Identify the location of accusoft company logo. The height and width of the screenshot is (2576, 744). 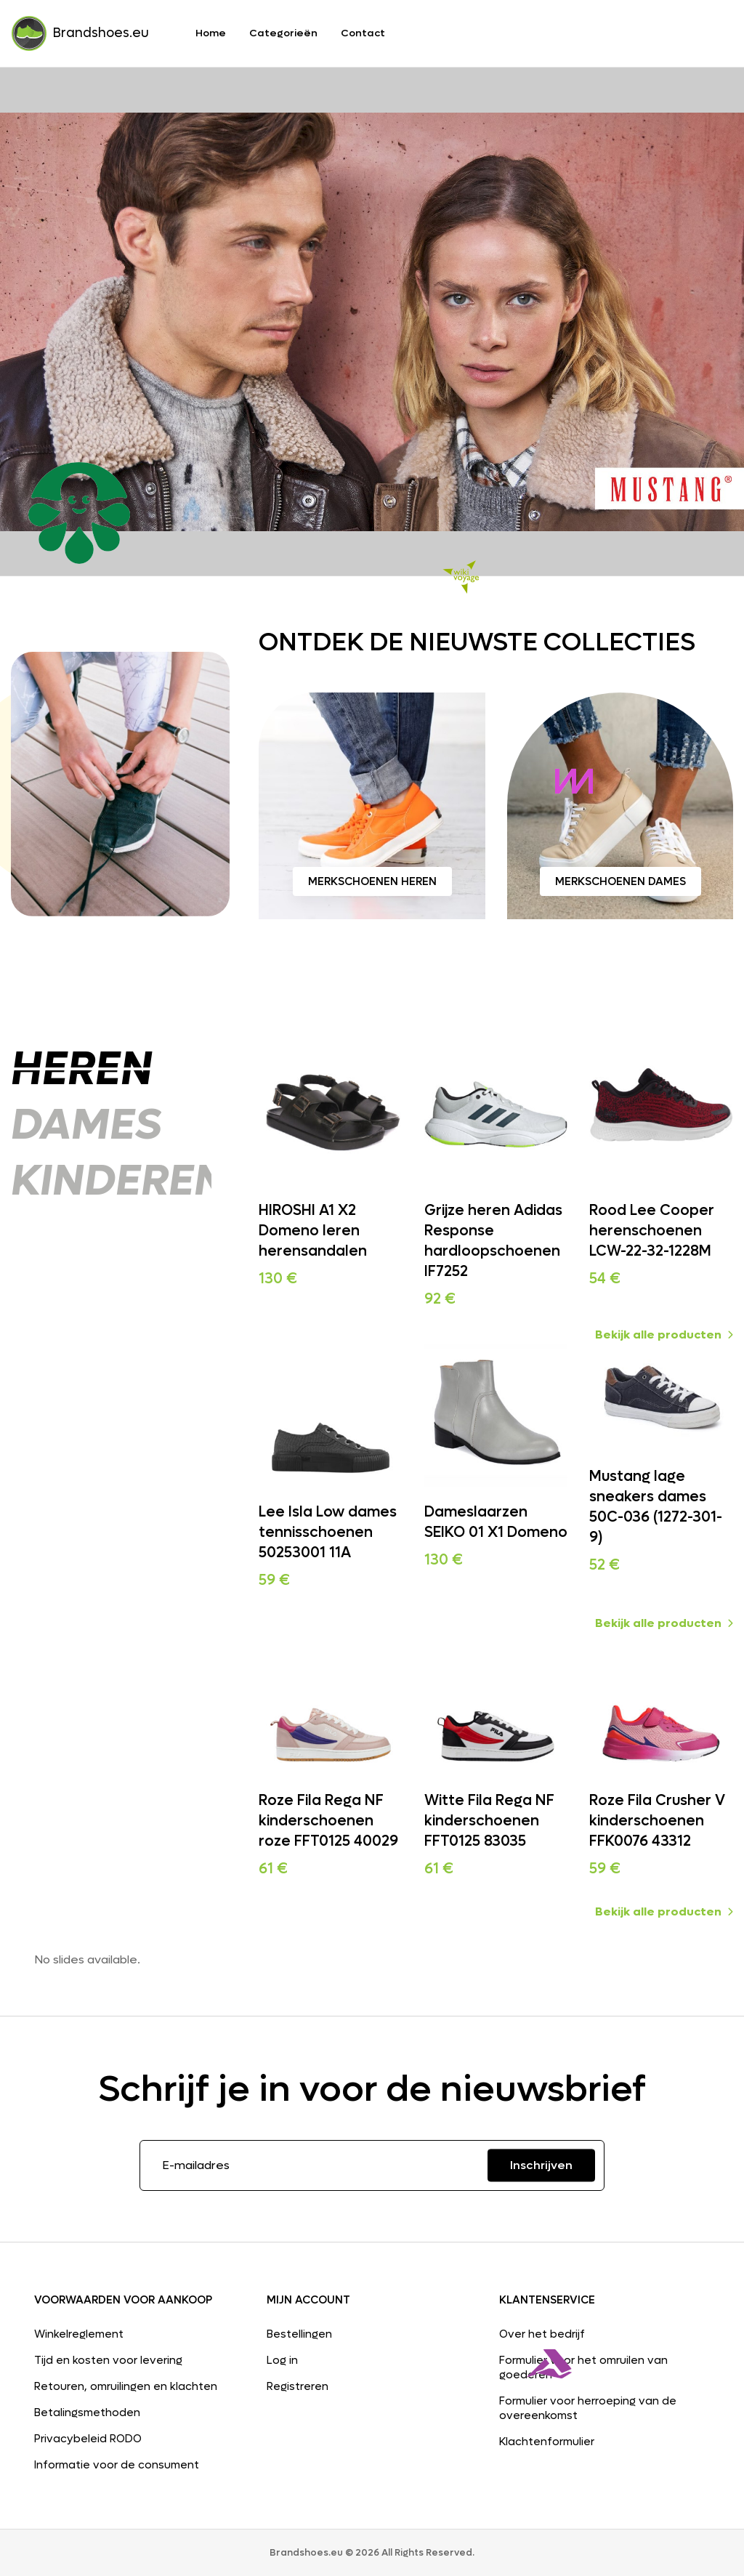
(549, 2364).